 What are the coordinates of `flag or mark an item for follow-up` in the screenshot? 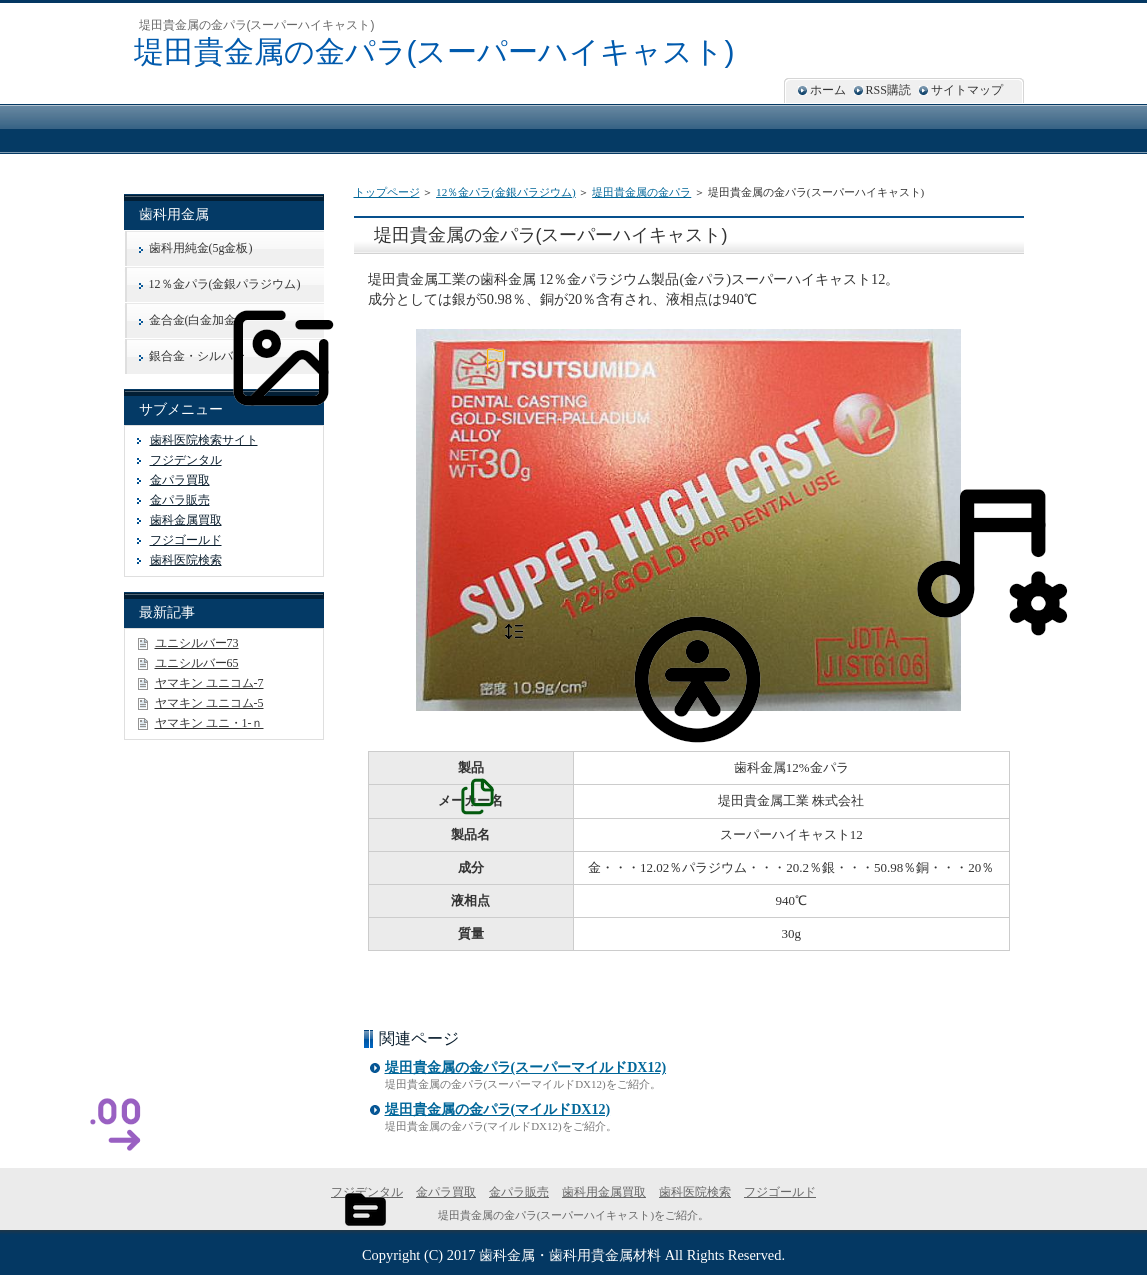 It's located at (495, 358).